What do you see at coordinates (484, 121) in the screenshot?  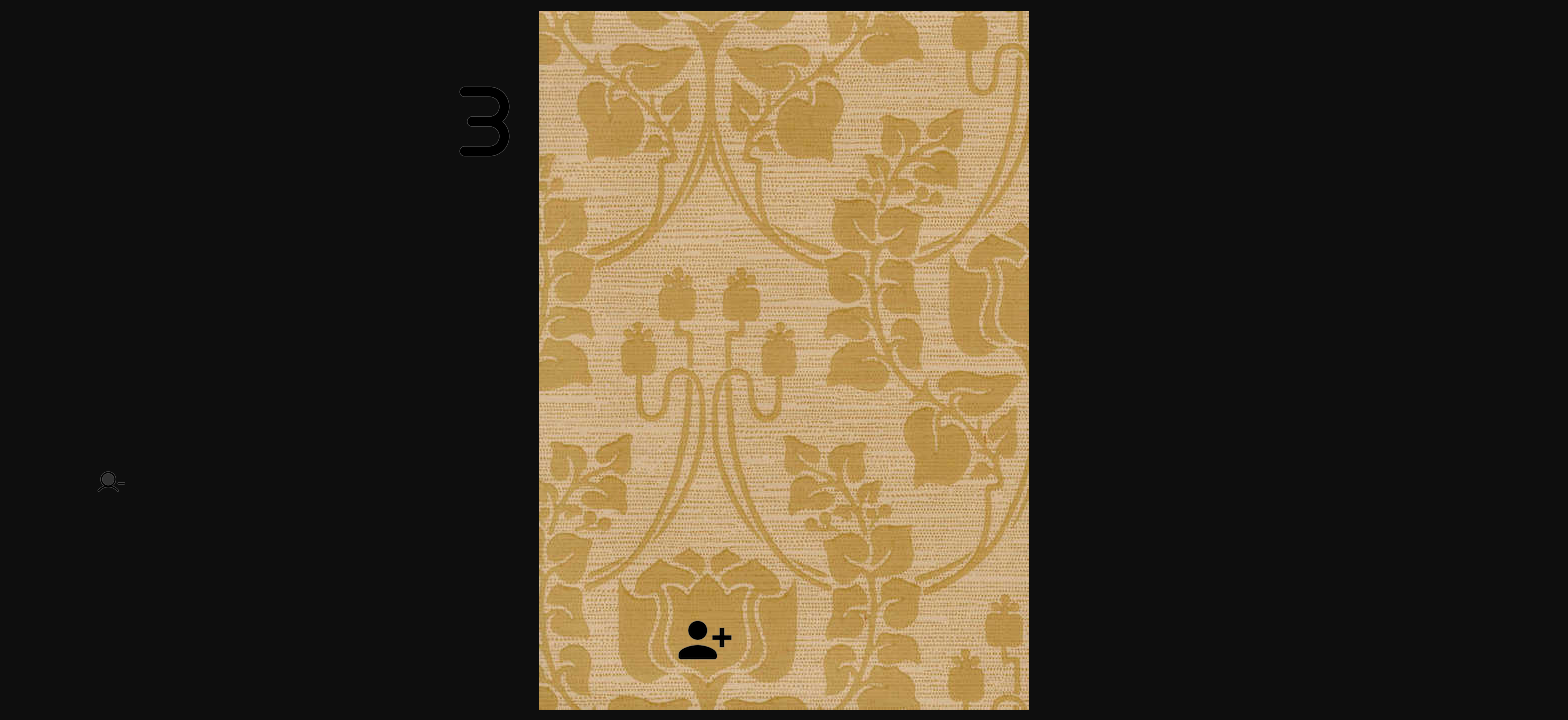 I see `indicates the number 3 in a list or count` at bounding box center [484, 121].